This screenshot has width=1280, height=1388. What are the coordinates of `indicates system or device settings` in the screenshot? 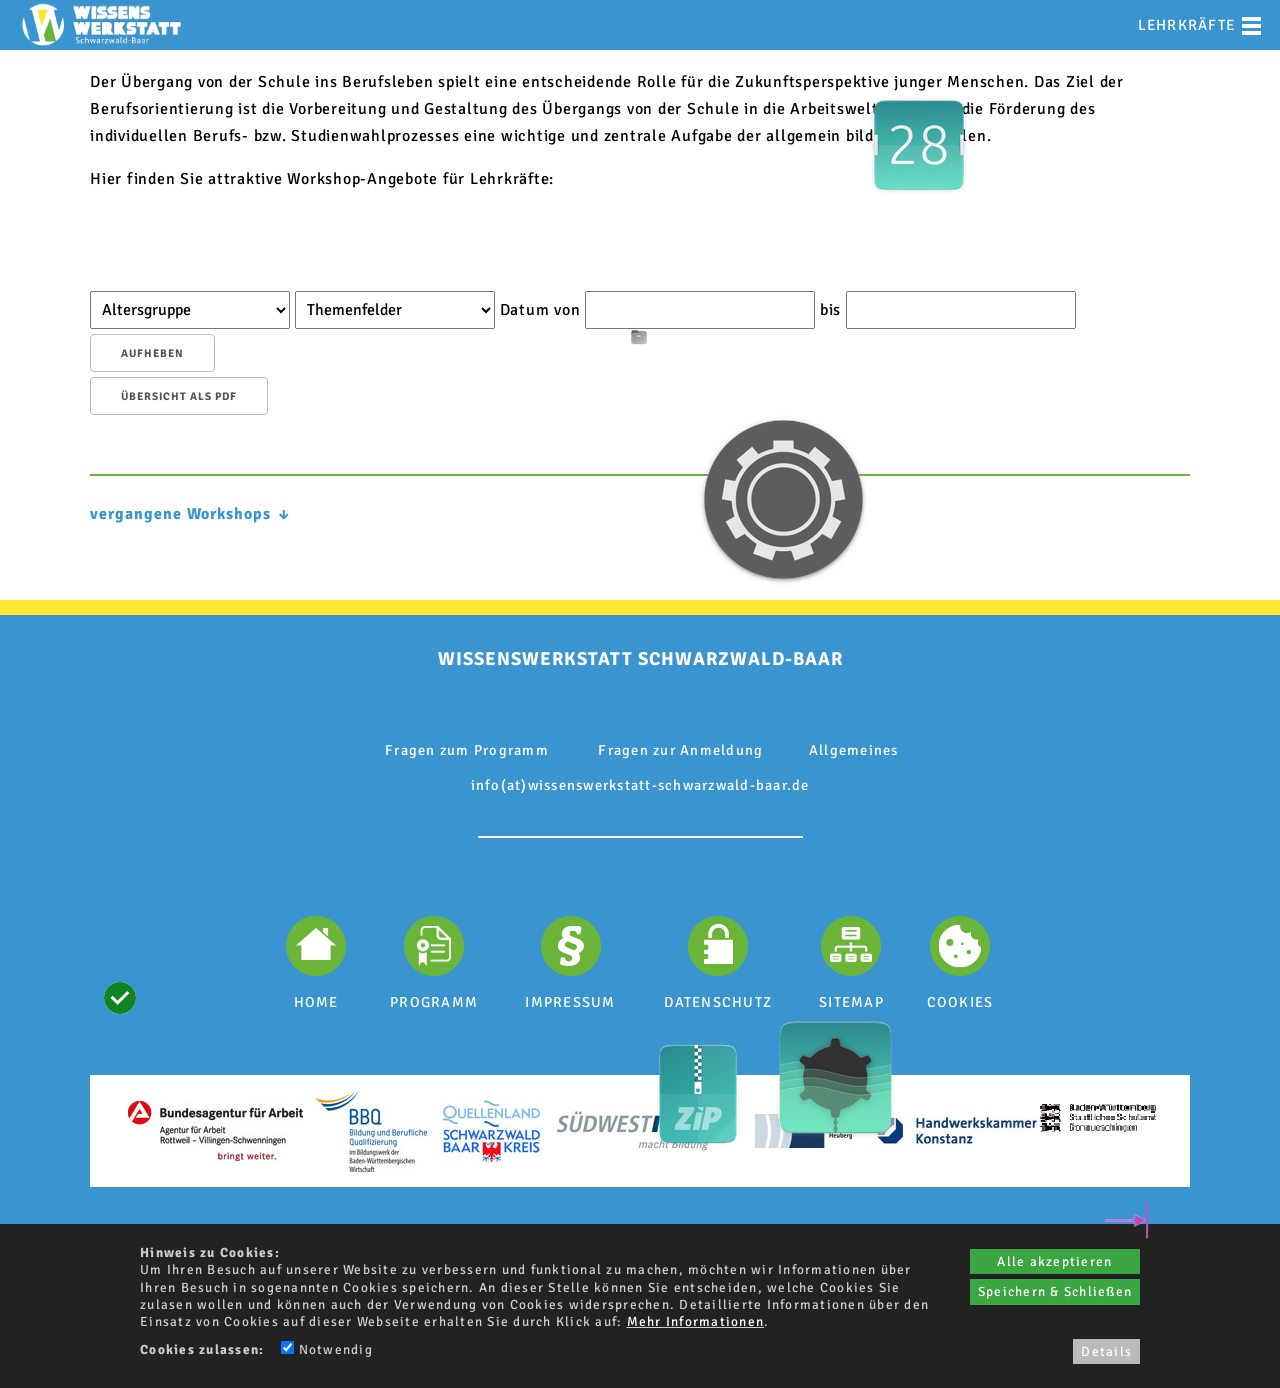 It's located at (783, 499).